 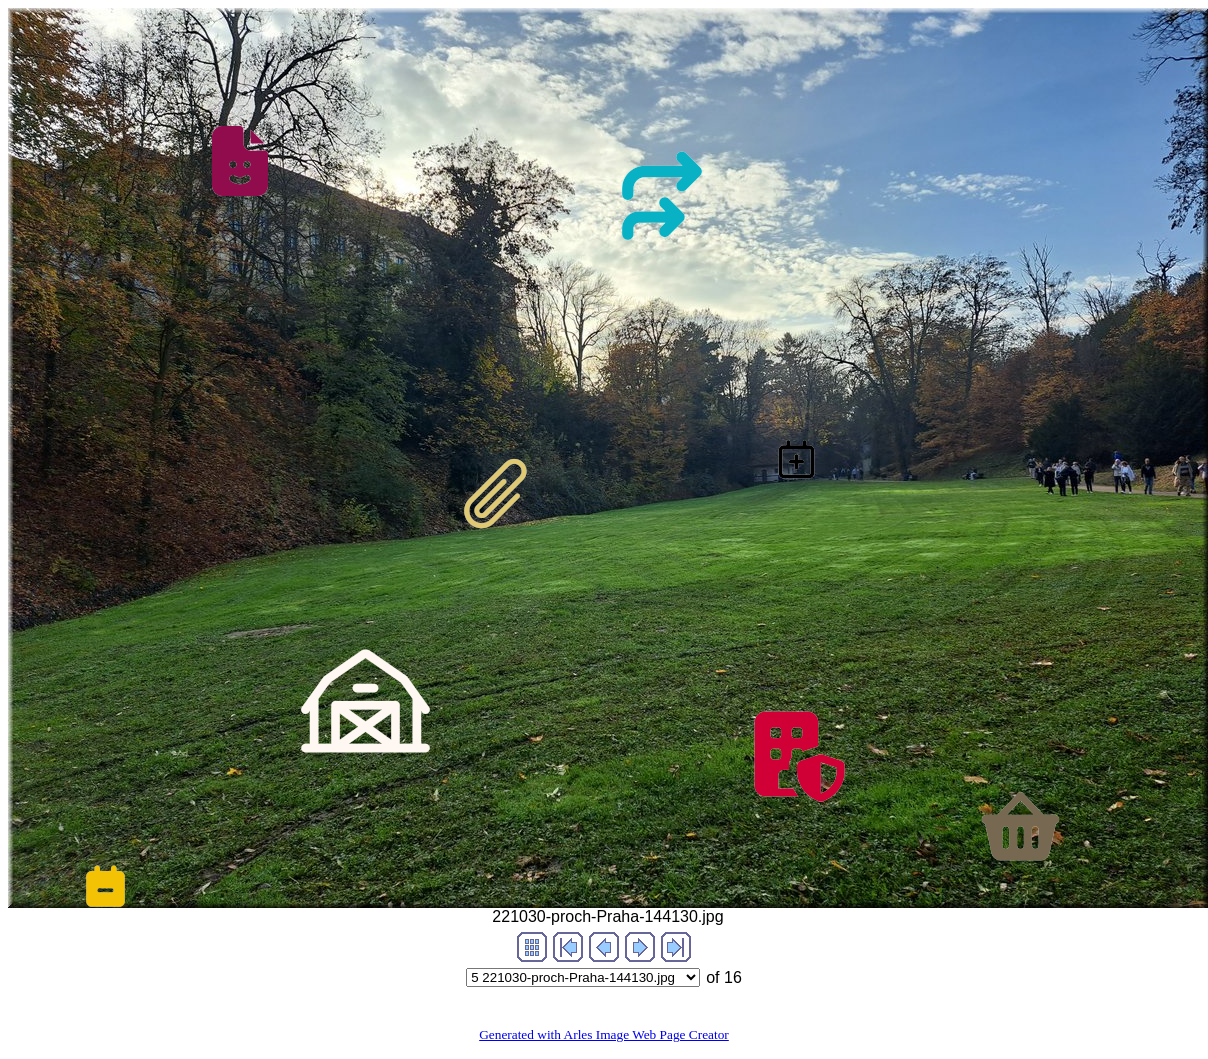 What do you see at coordinates (496, 493) in the screenshot?
I see `attach a file to your message` at bounding box center [496, 493].